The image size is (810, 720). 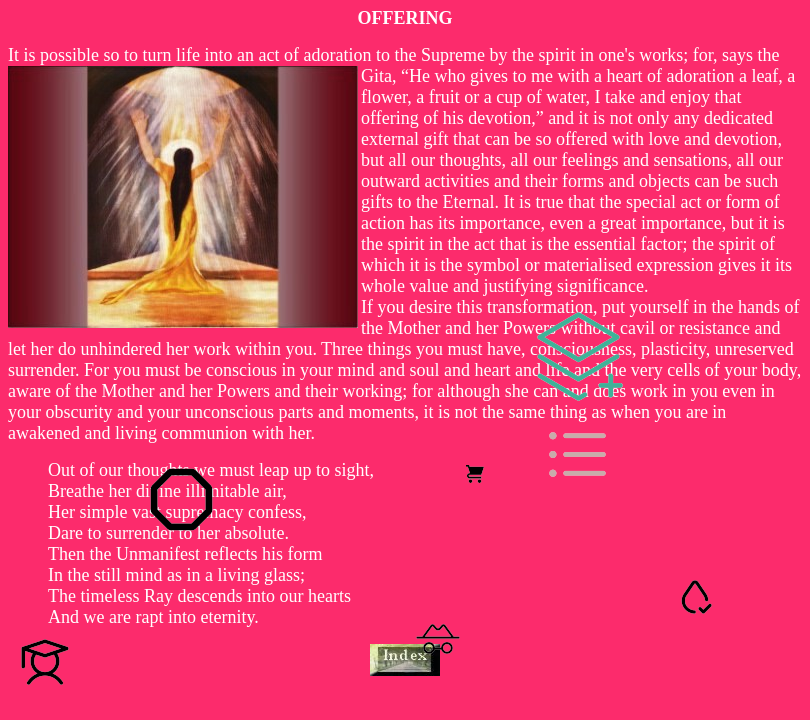 What do you see at coordinates (45, 663) in the screenshot?
I see `view student profile` at bounding box center [45, 663].